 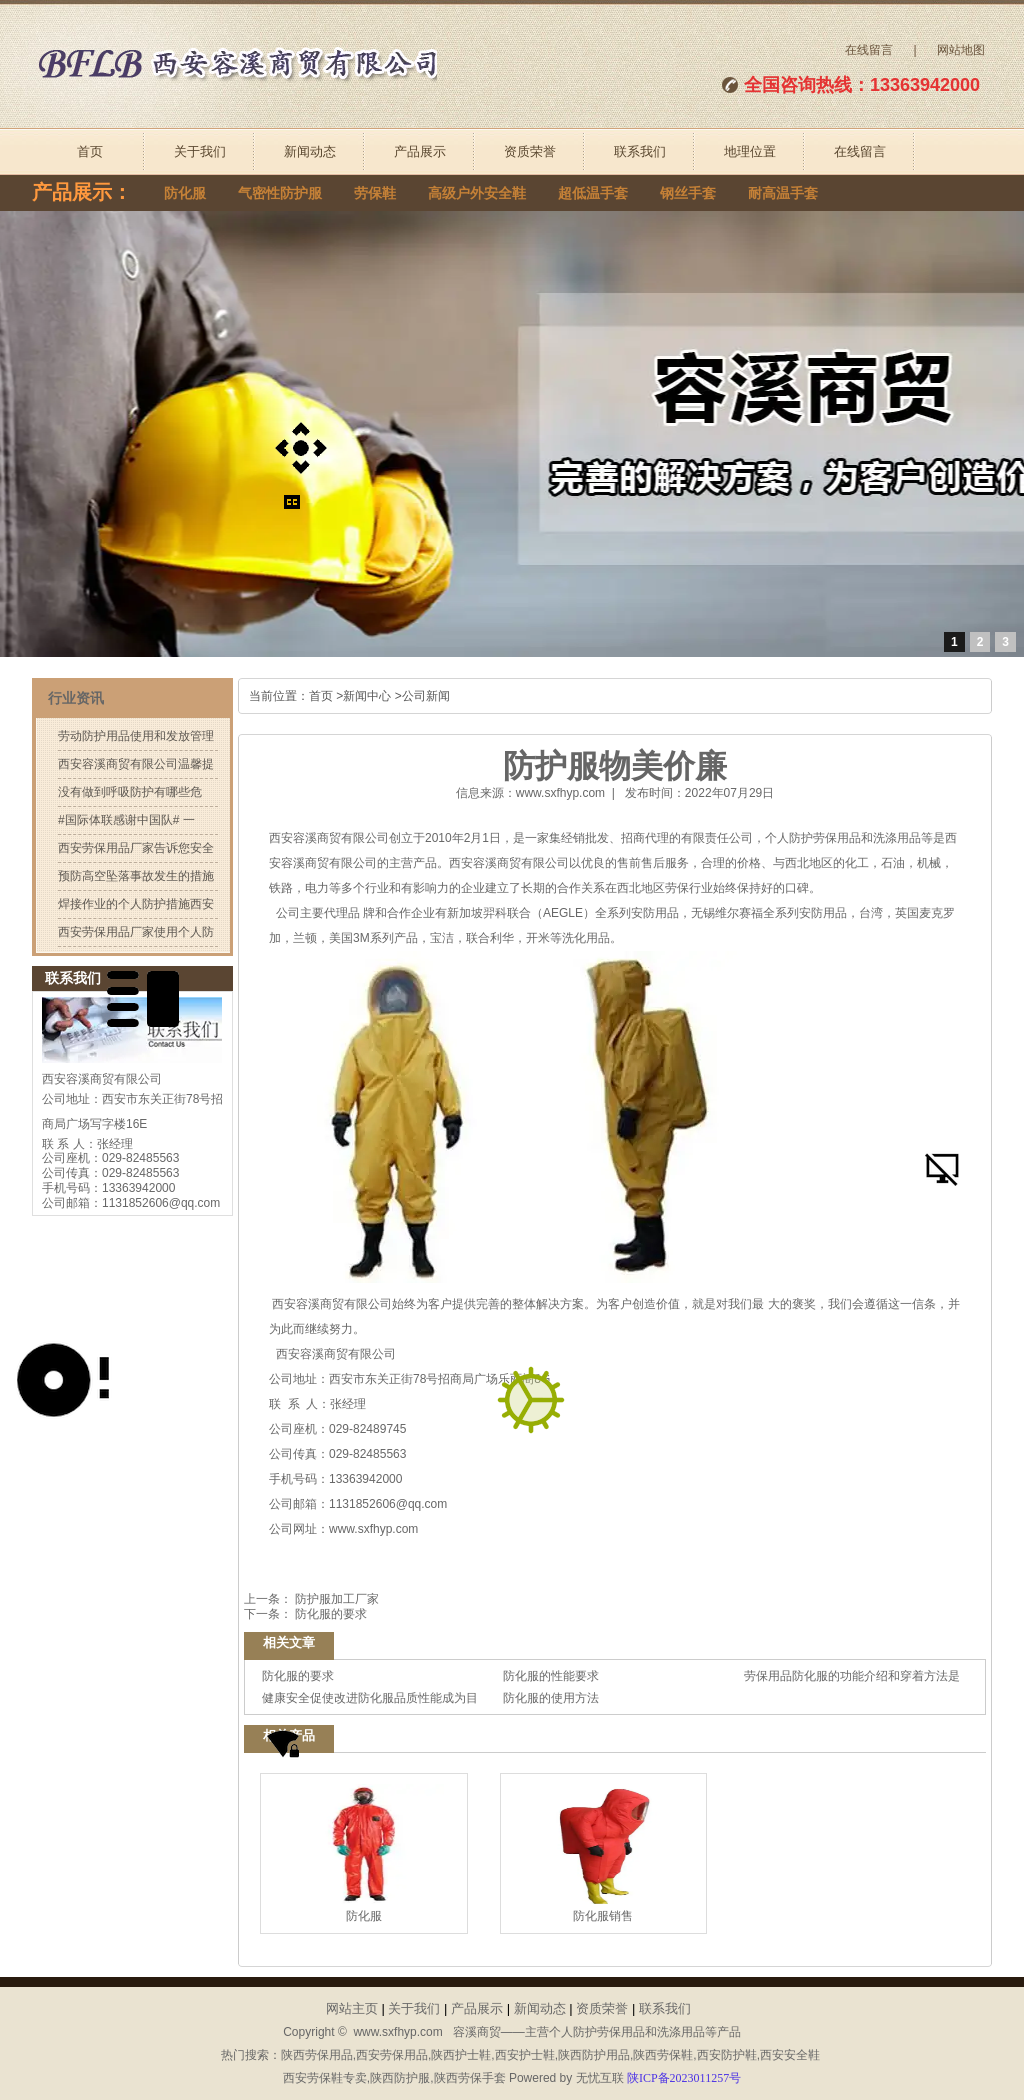 What do you see at coordinates (942, 1168) in the screenshot?
I see `desktop access is currently disabled` at bounding box center [942, 1168].